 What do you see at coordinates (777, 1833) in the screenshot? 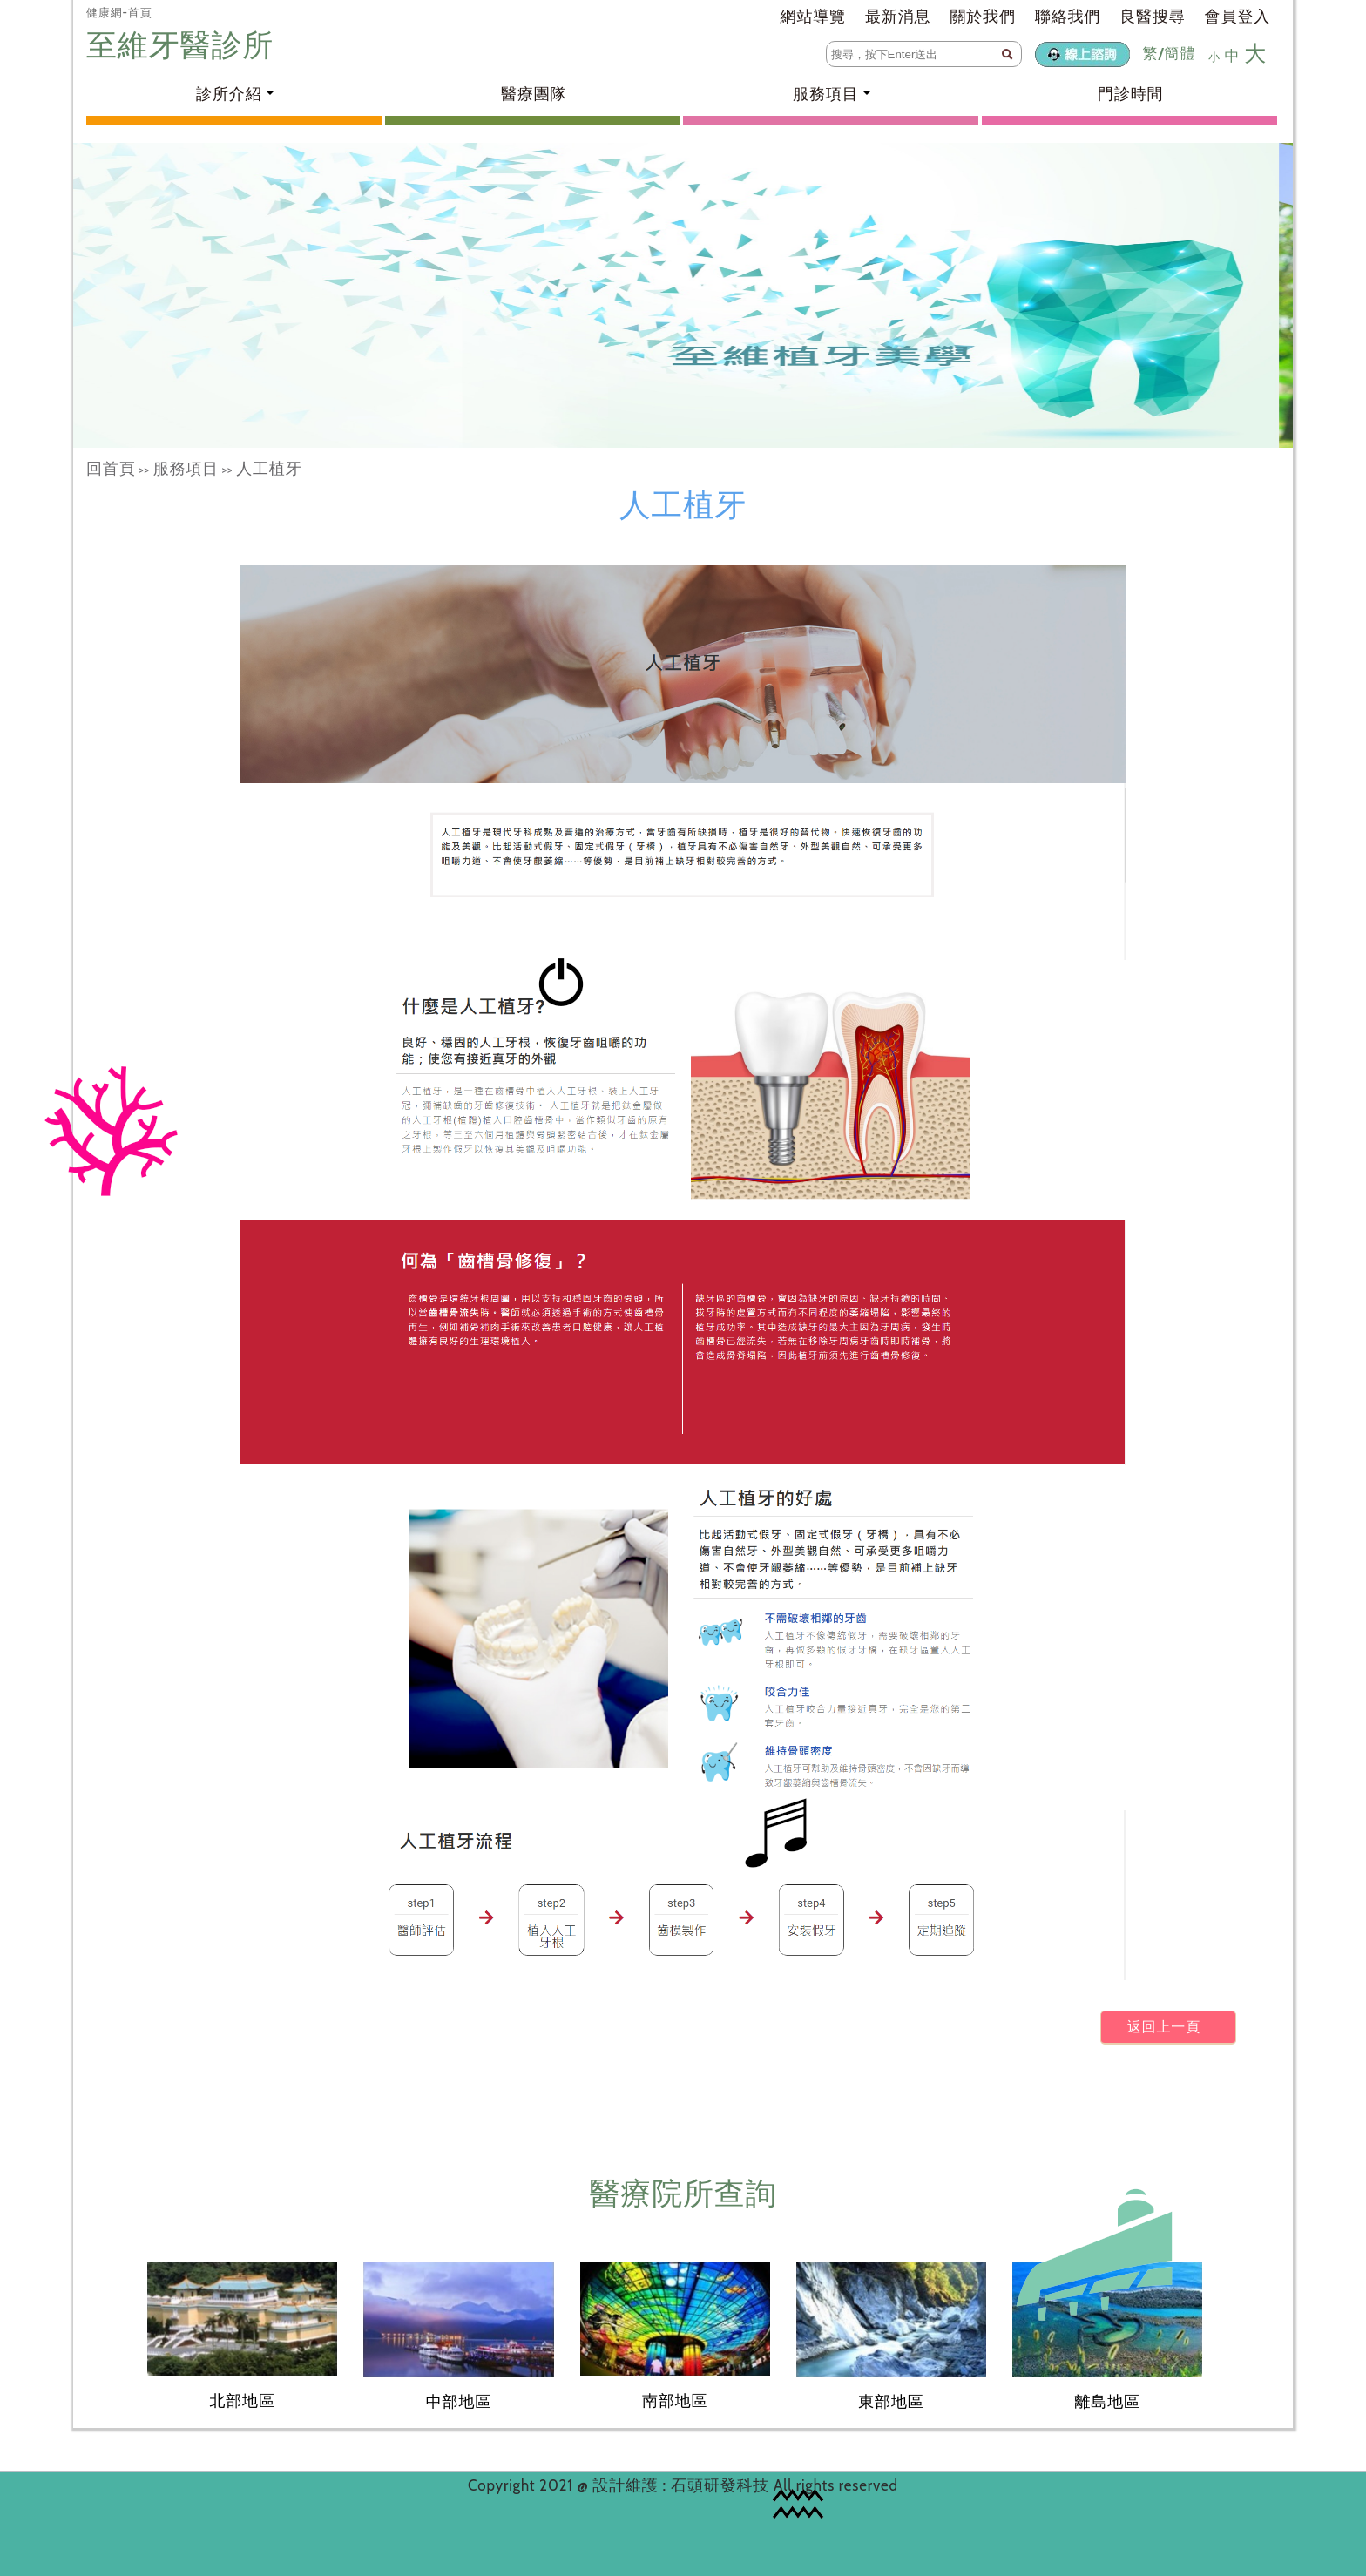
I see `play music or audio` at bounding box center [777, 1833].